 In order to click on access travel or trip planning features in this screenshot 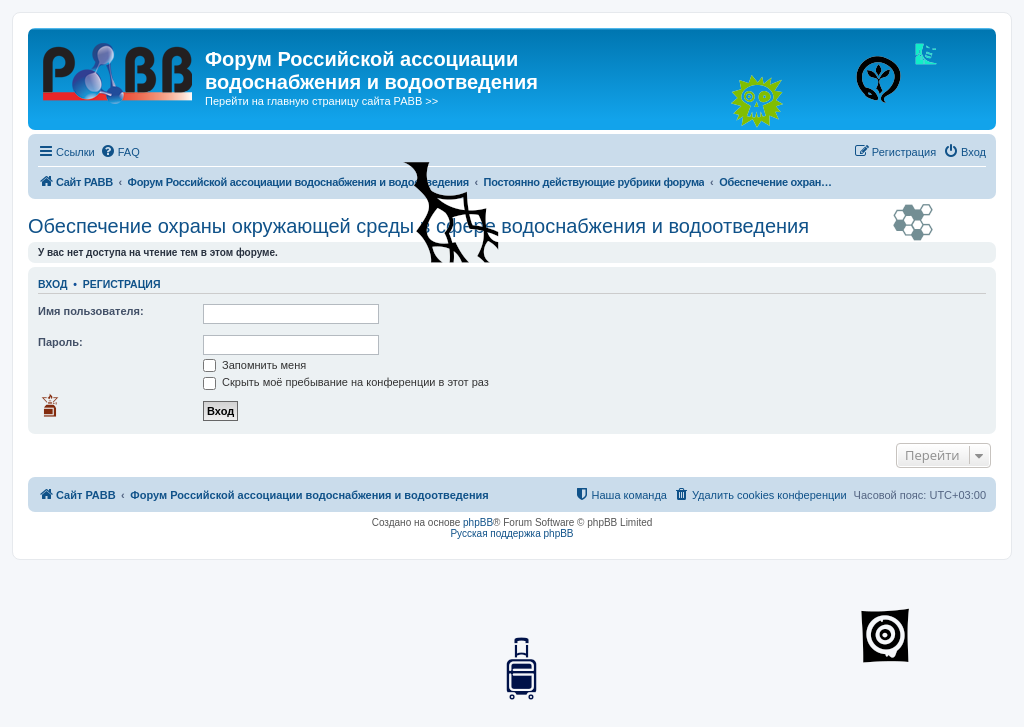, I will do `click(521, 668)`.